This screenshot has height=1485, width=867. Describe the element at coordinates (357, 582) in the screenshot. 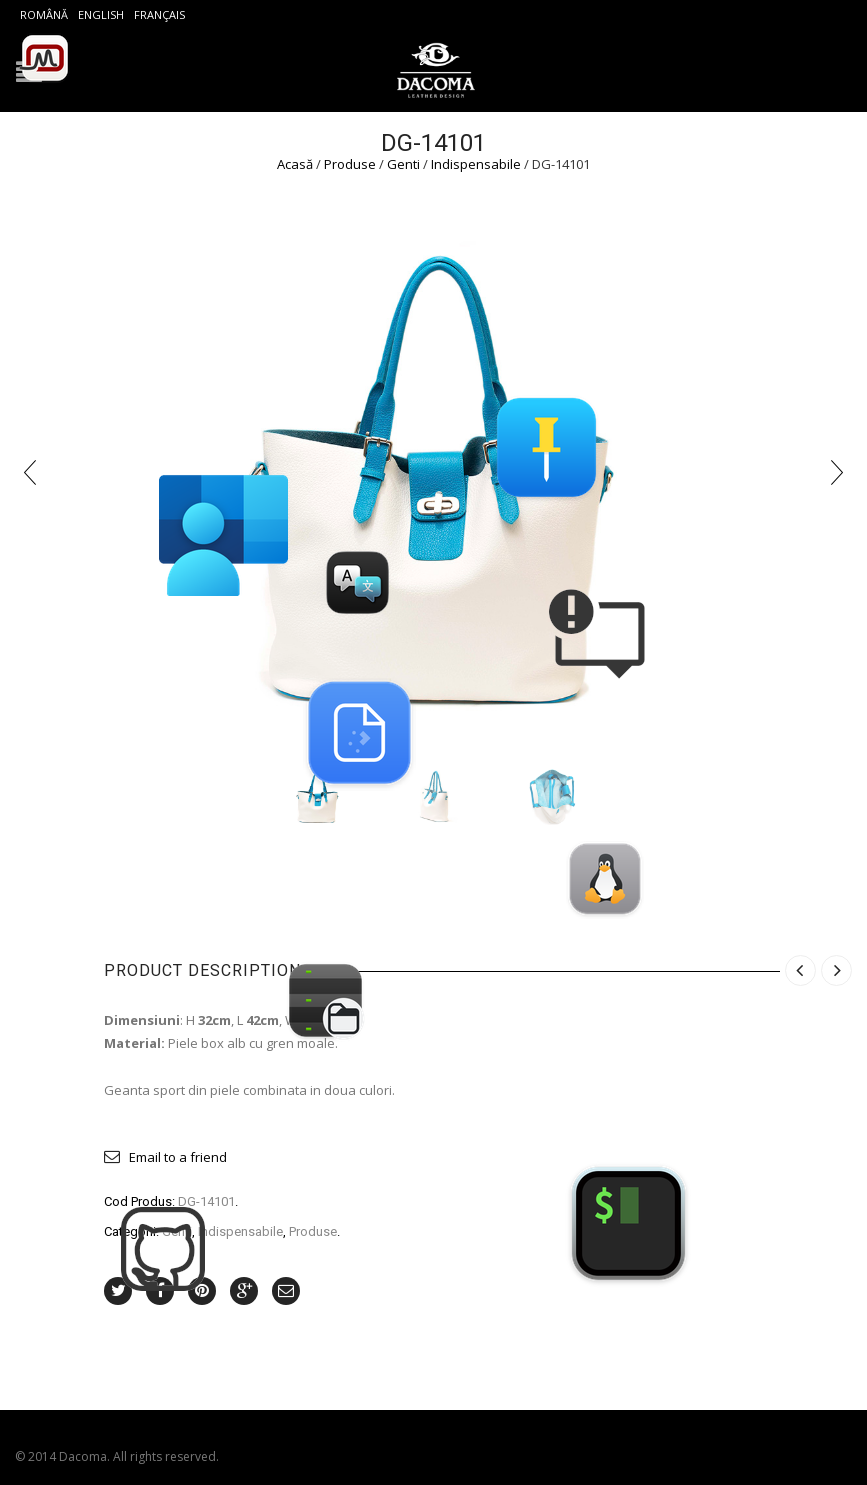

I see `open the translate app` at that location.